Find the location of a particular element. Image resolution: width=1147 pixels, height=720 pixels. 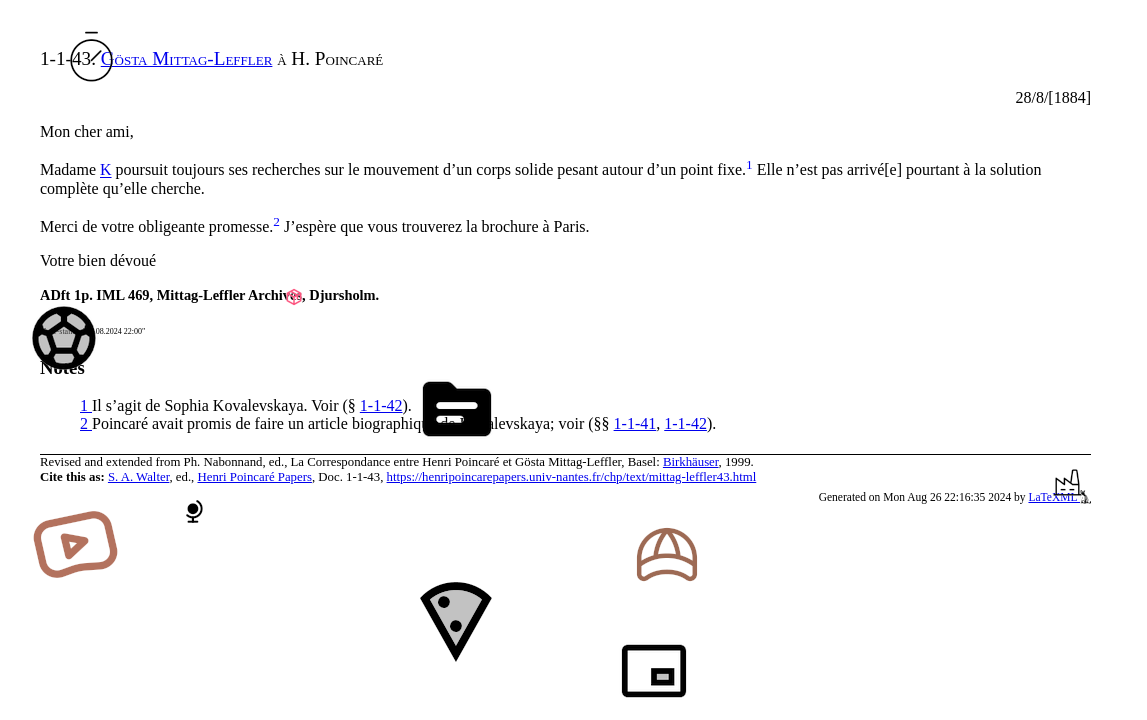

set a countdown timer is located at coordinates (91, 58).